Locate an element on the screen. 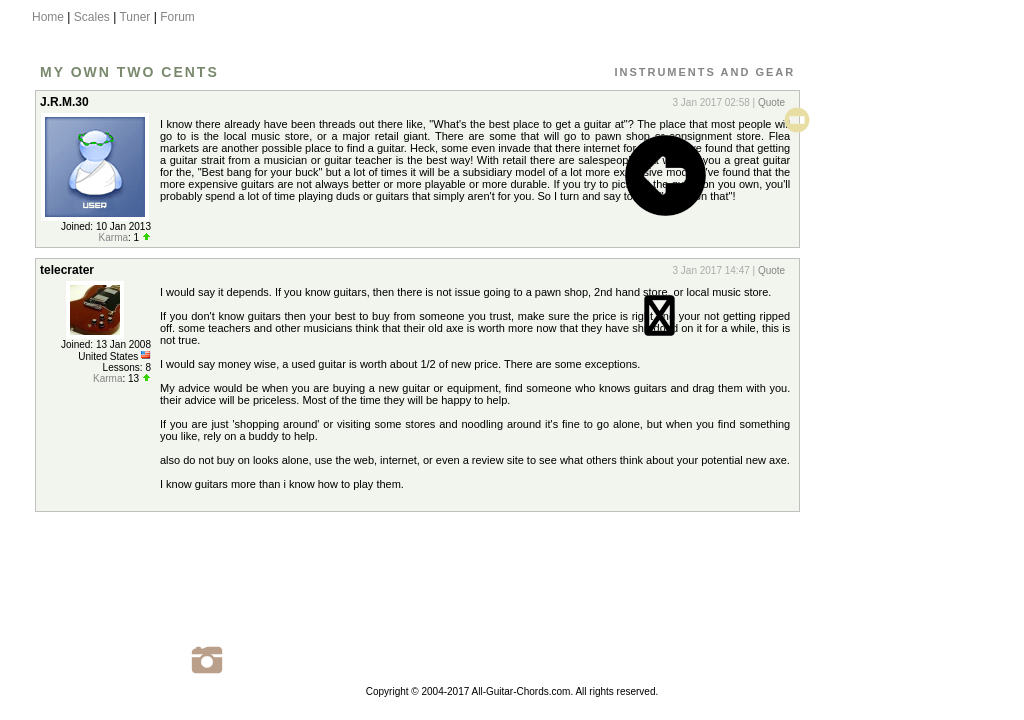 Image resolution: width=1024 pixels, height=720 pixels. indicates an error or blocked state is located at coordinates (797, 120).